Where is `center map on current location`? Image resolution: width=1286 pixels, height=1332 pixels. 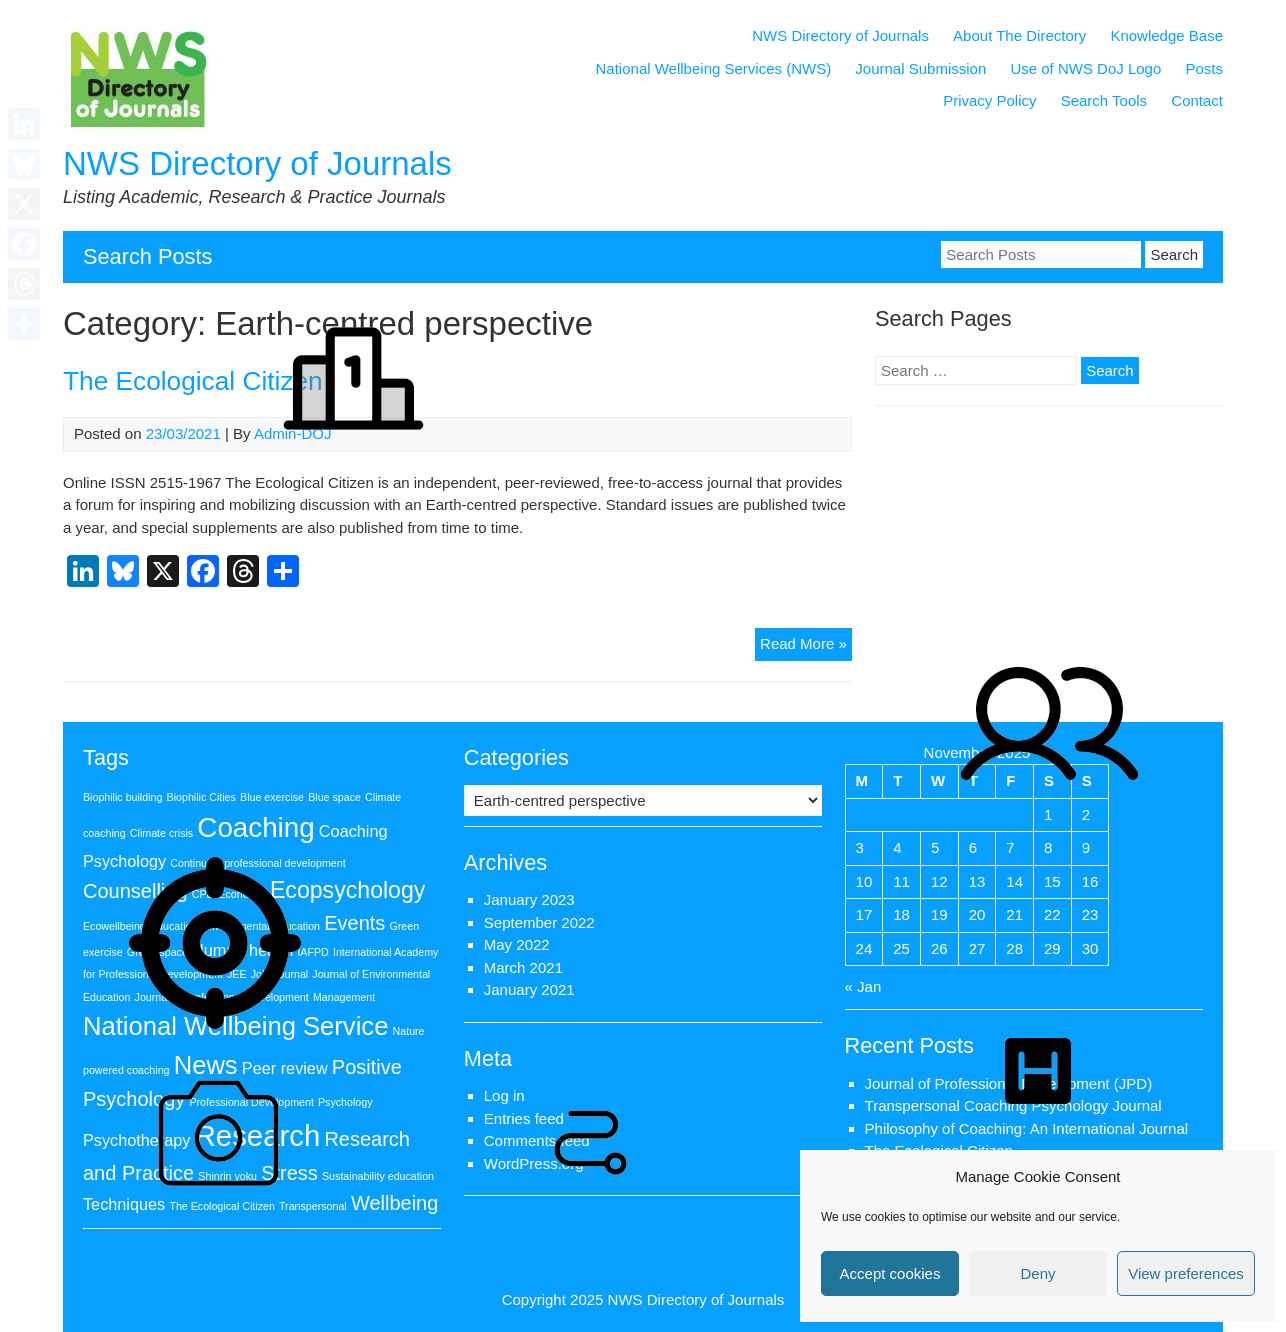 center map on current location is located at coordinates (215, 943).